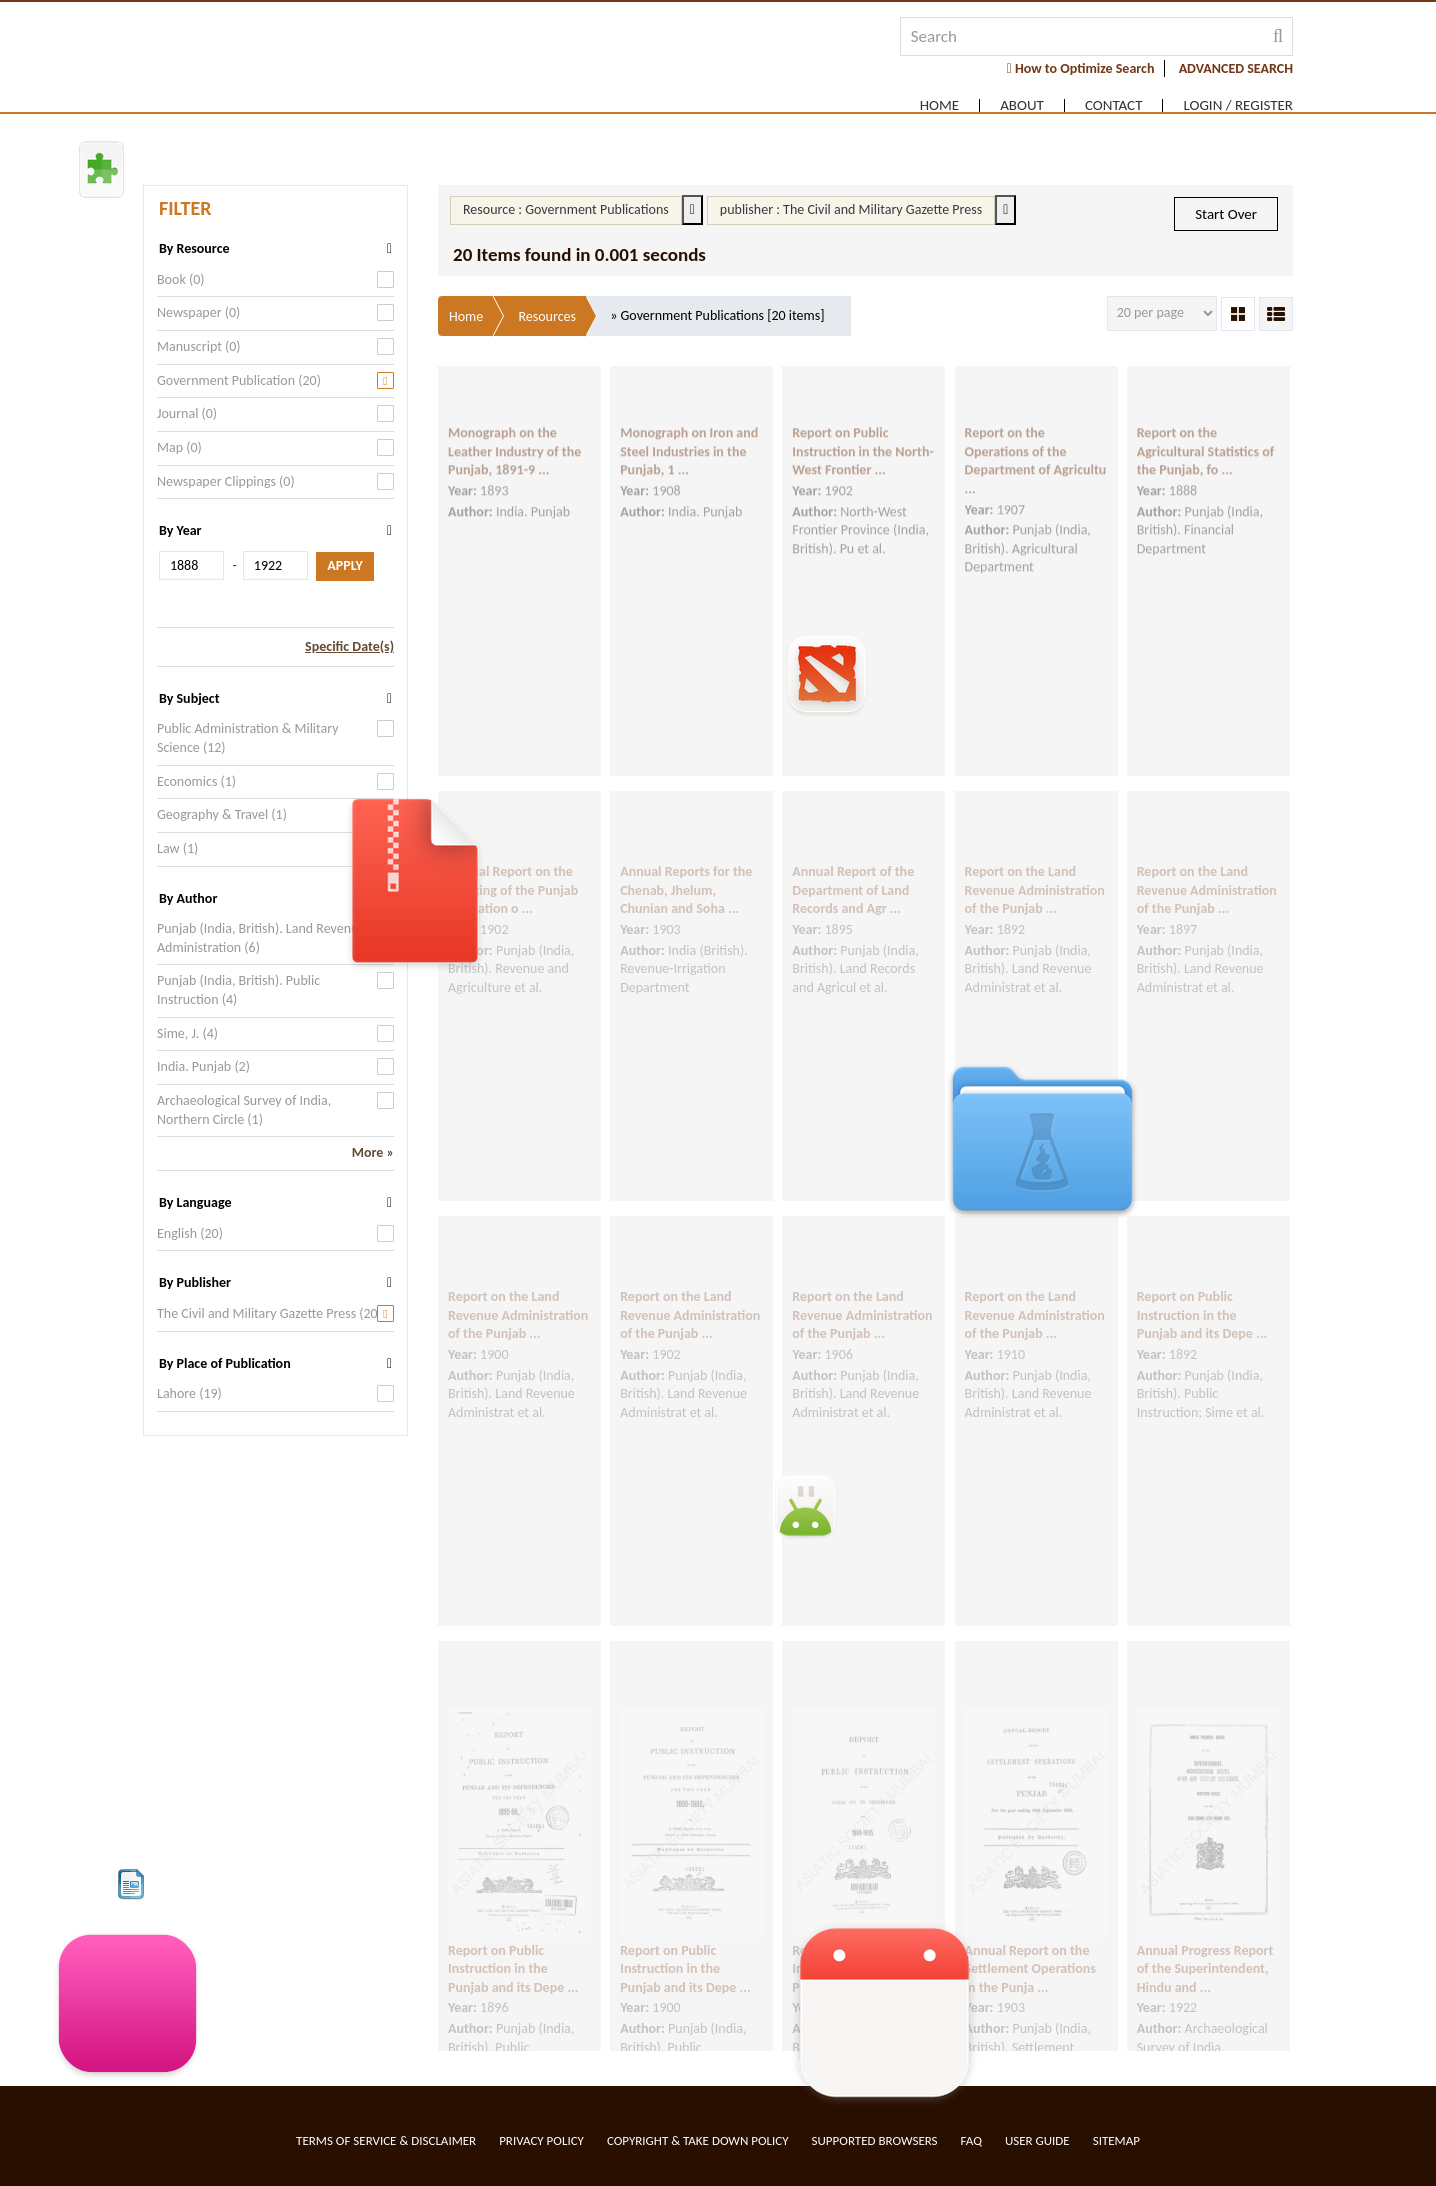 This screenshot has height=2186, width=1436. What do you see at coordinates (884, 2014) in the screenshot?
I see `open a calendar file` at bounding box center [884, 2014].